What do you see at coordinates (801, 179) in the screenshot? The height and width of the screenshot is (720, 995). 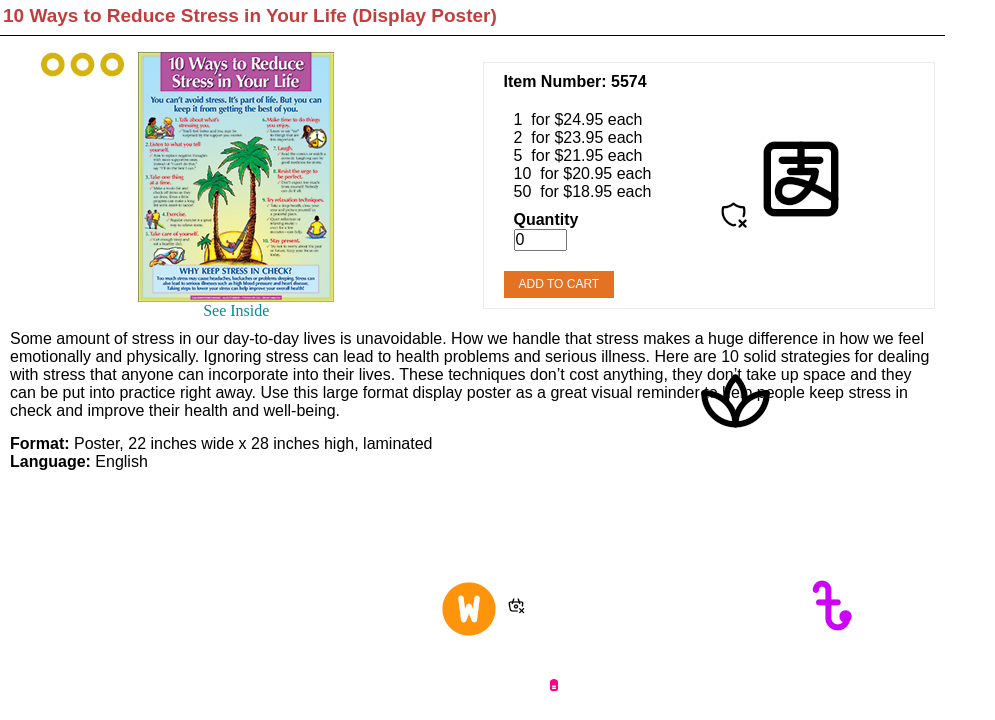 I see `pay with alipay` at bounding box center [801, 179].